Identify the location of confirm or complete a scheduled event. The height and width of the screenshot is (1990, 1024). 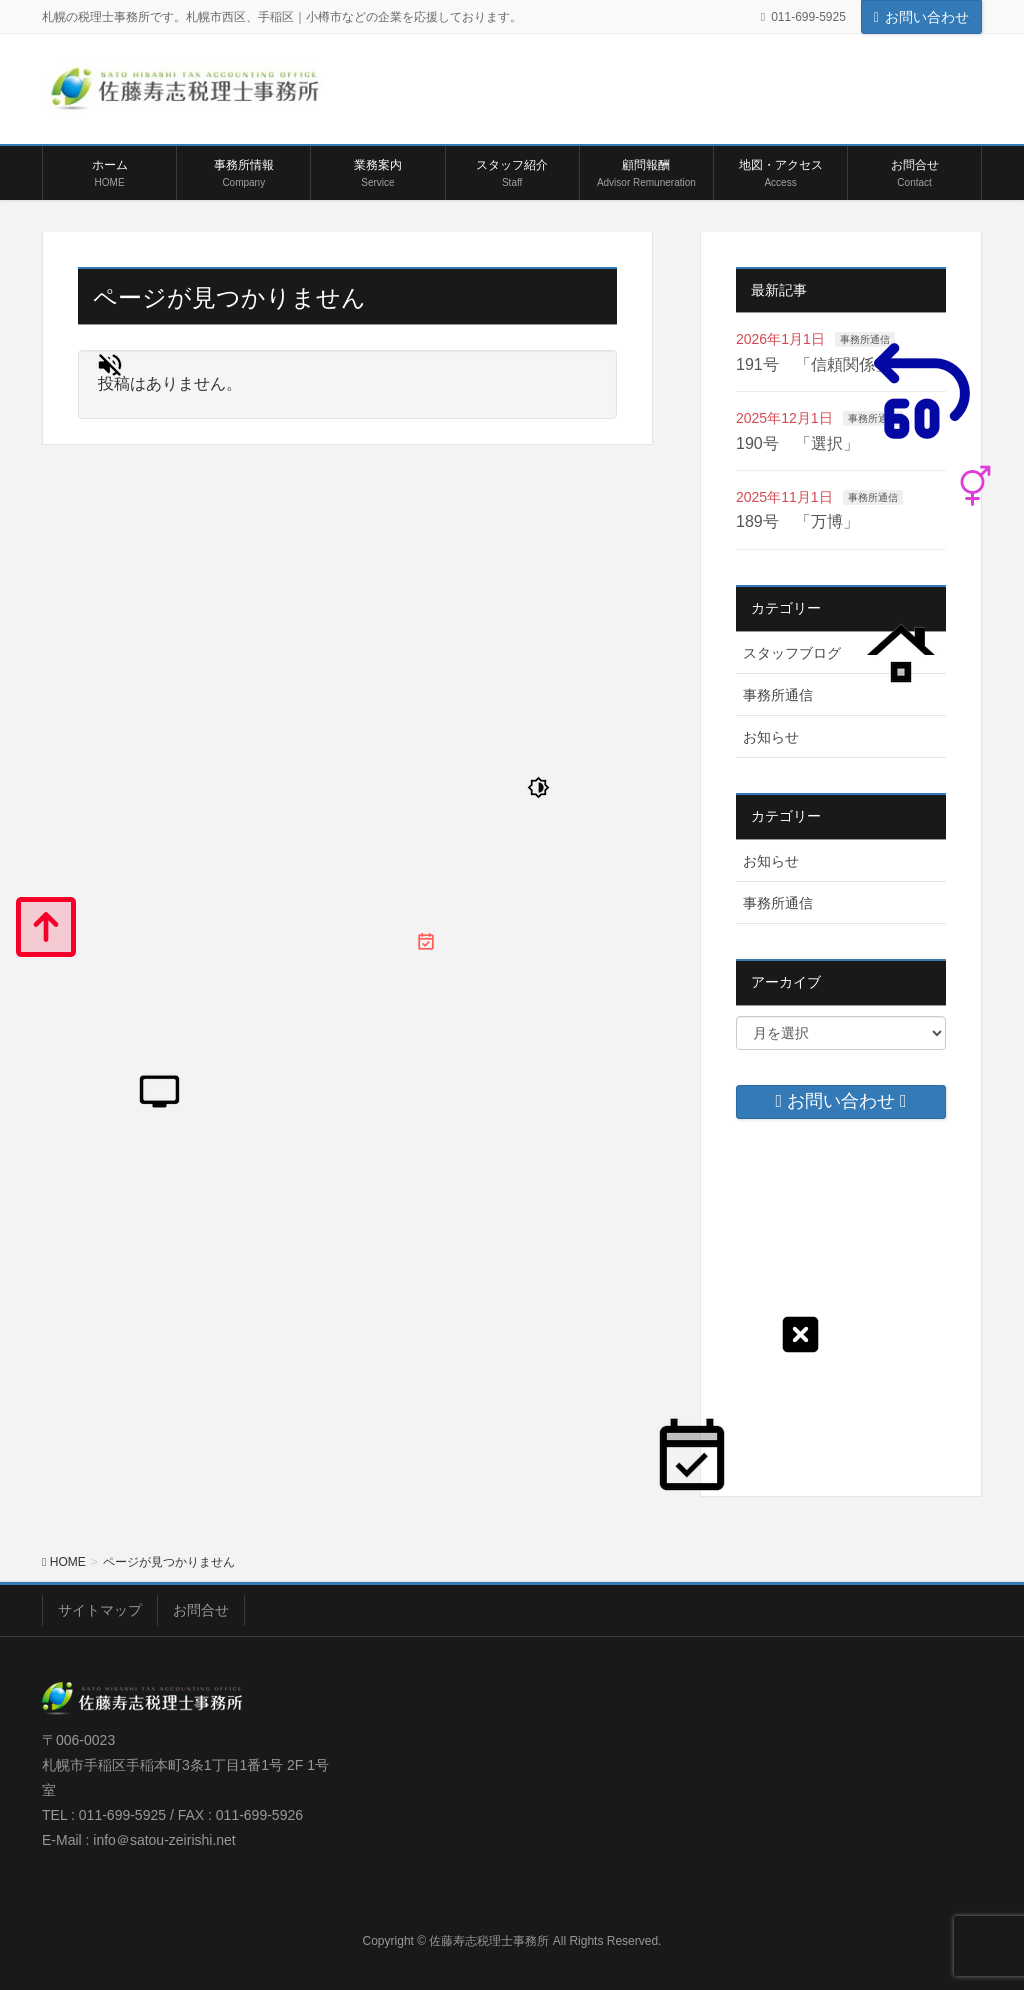
(426, 942).